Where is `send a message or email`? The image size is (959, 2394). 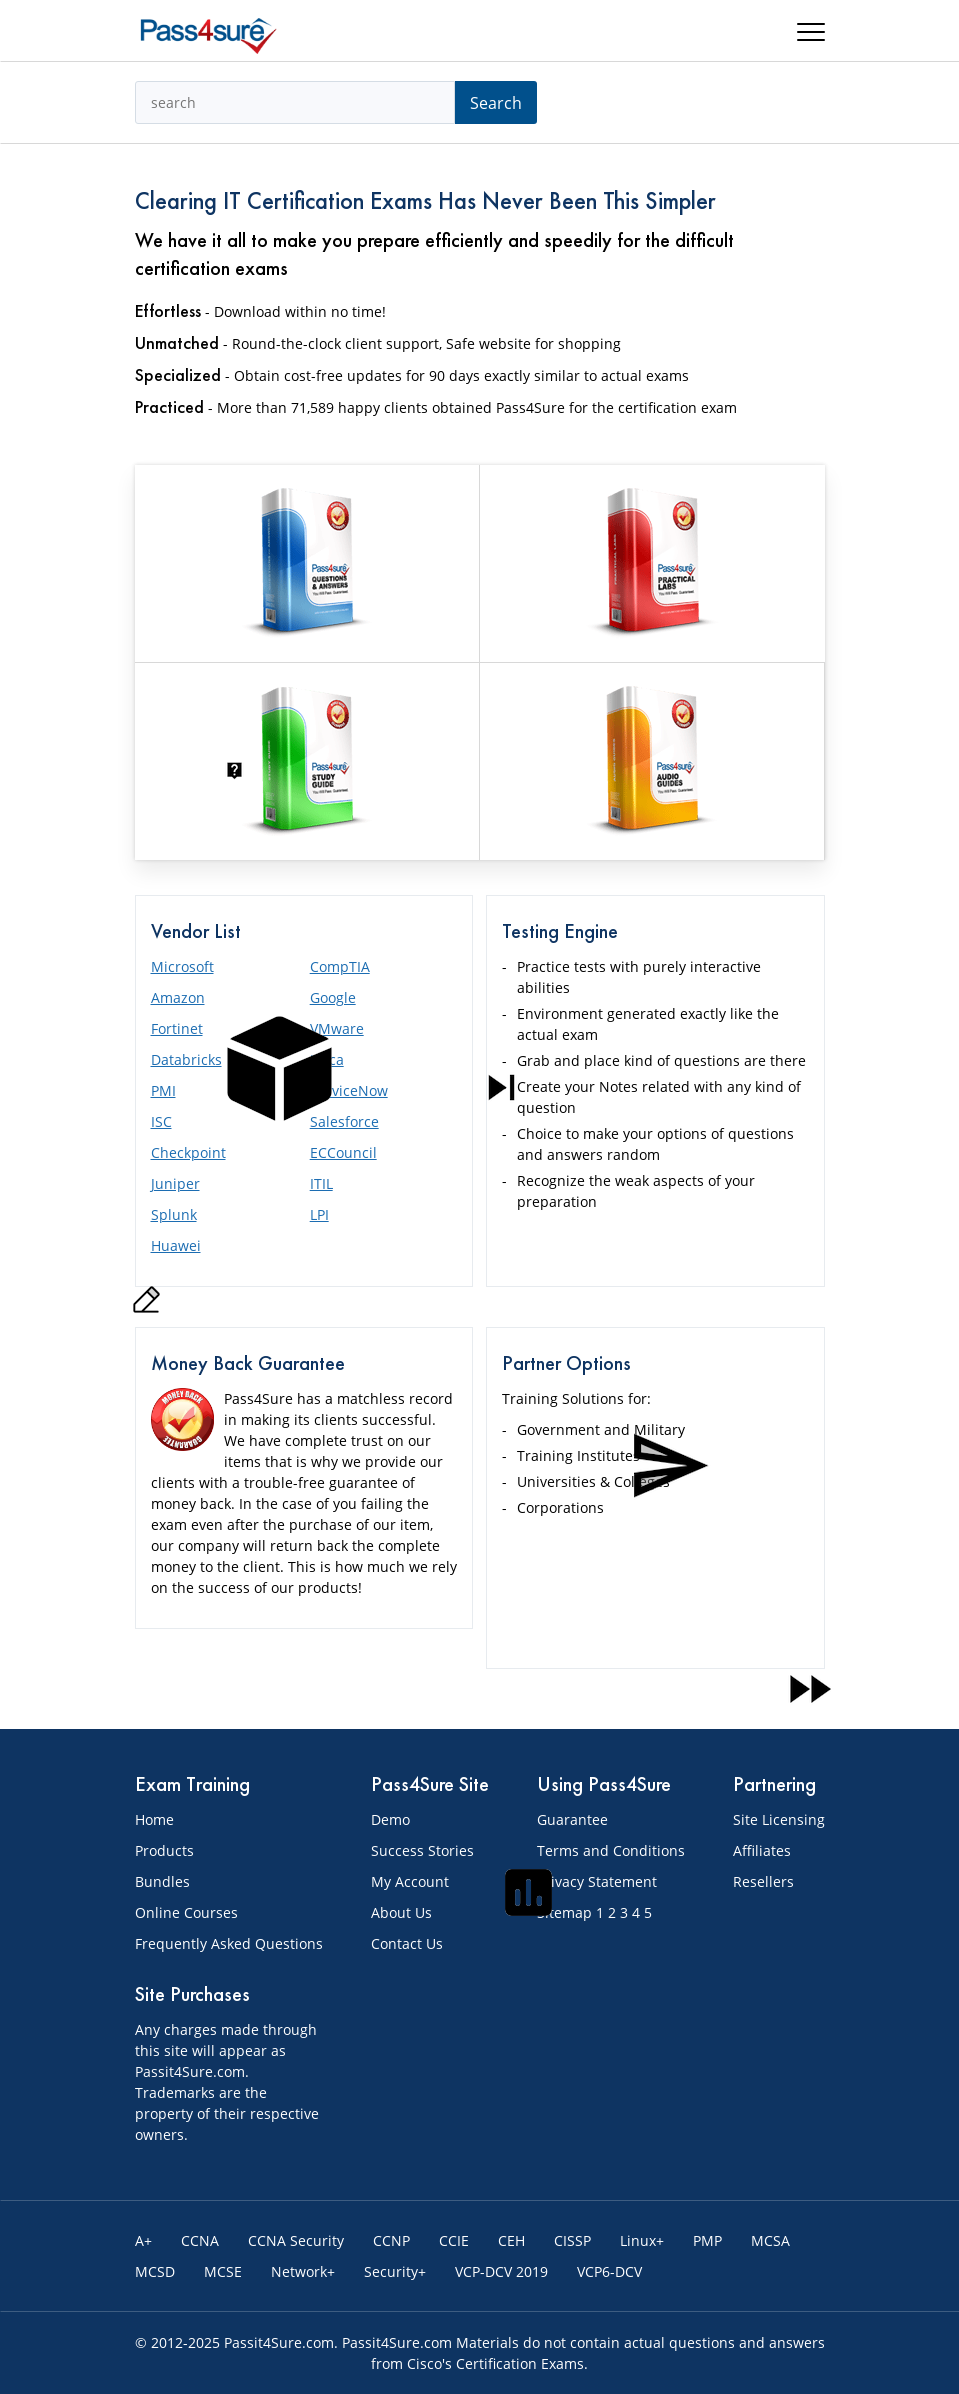
send a message or email is located at coordinates (669, 1465).